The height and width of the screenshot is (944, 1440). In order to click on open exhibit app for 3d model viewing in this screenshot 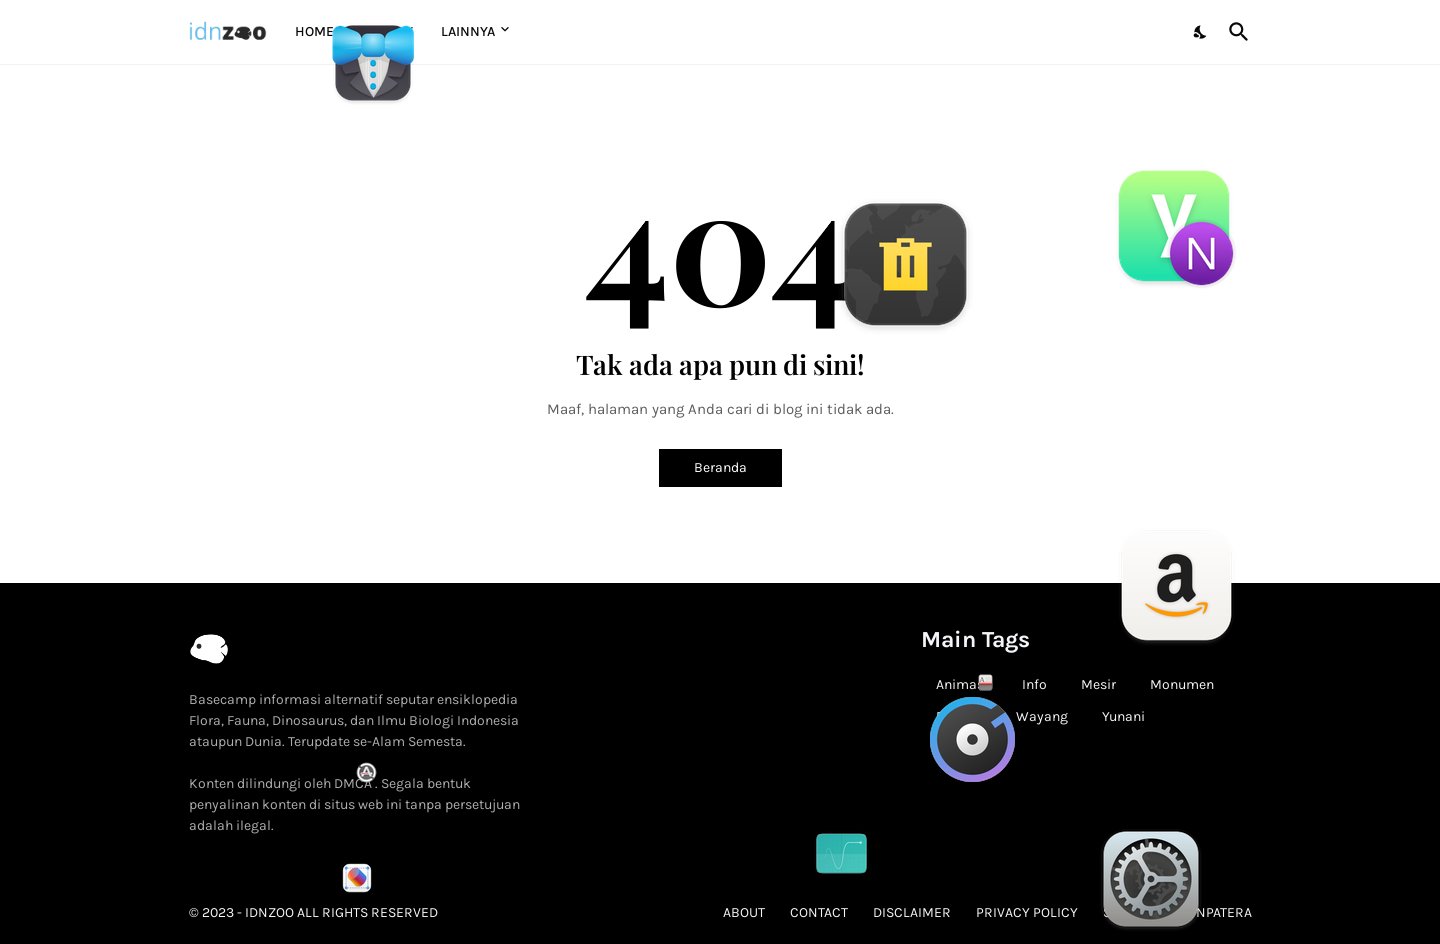, I will do `click(357, 878)`.